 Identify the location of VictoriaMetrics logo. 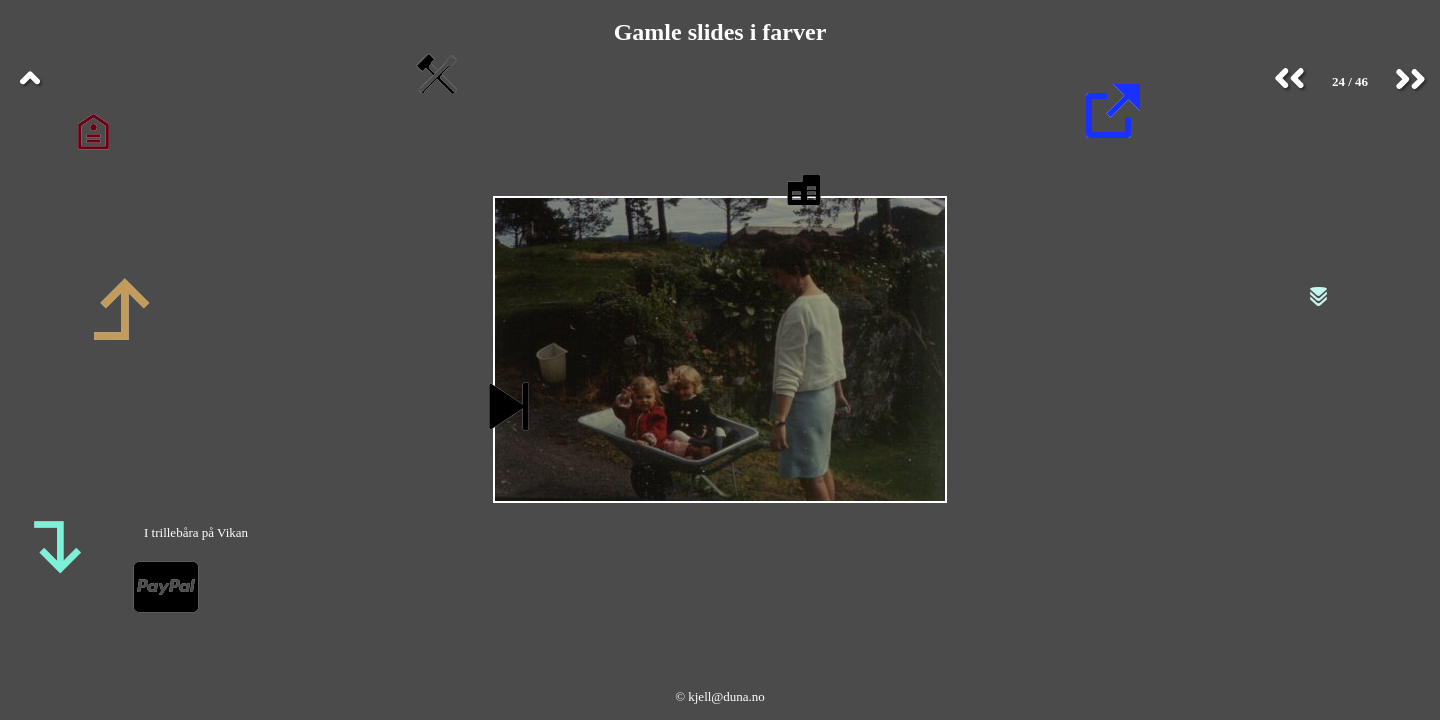
(1318, 296).